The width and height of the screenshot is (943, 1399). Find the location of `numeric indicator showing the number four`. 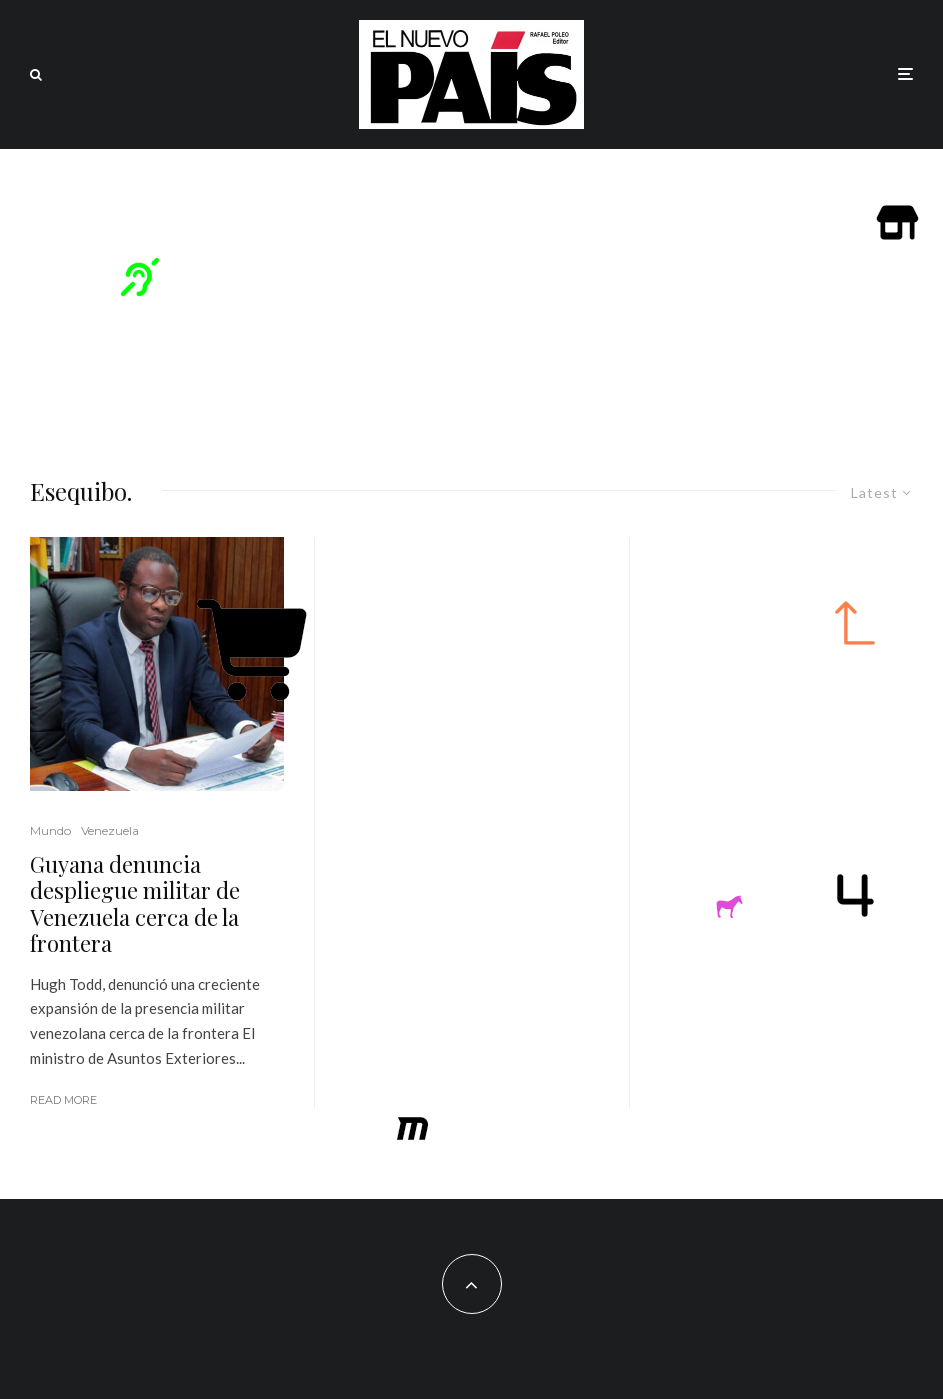

numeric indicator showing the number four is located at coordinates (855, 895).